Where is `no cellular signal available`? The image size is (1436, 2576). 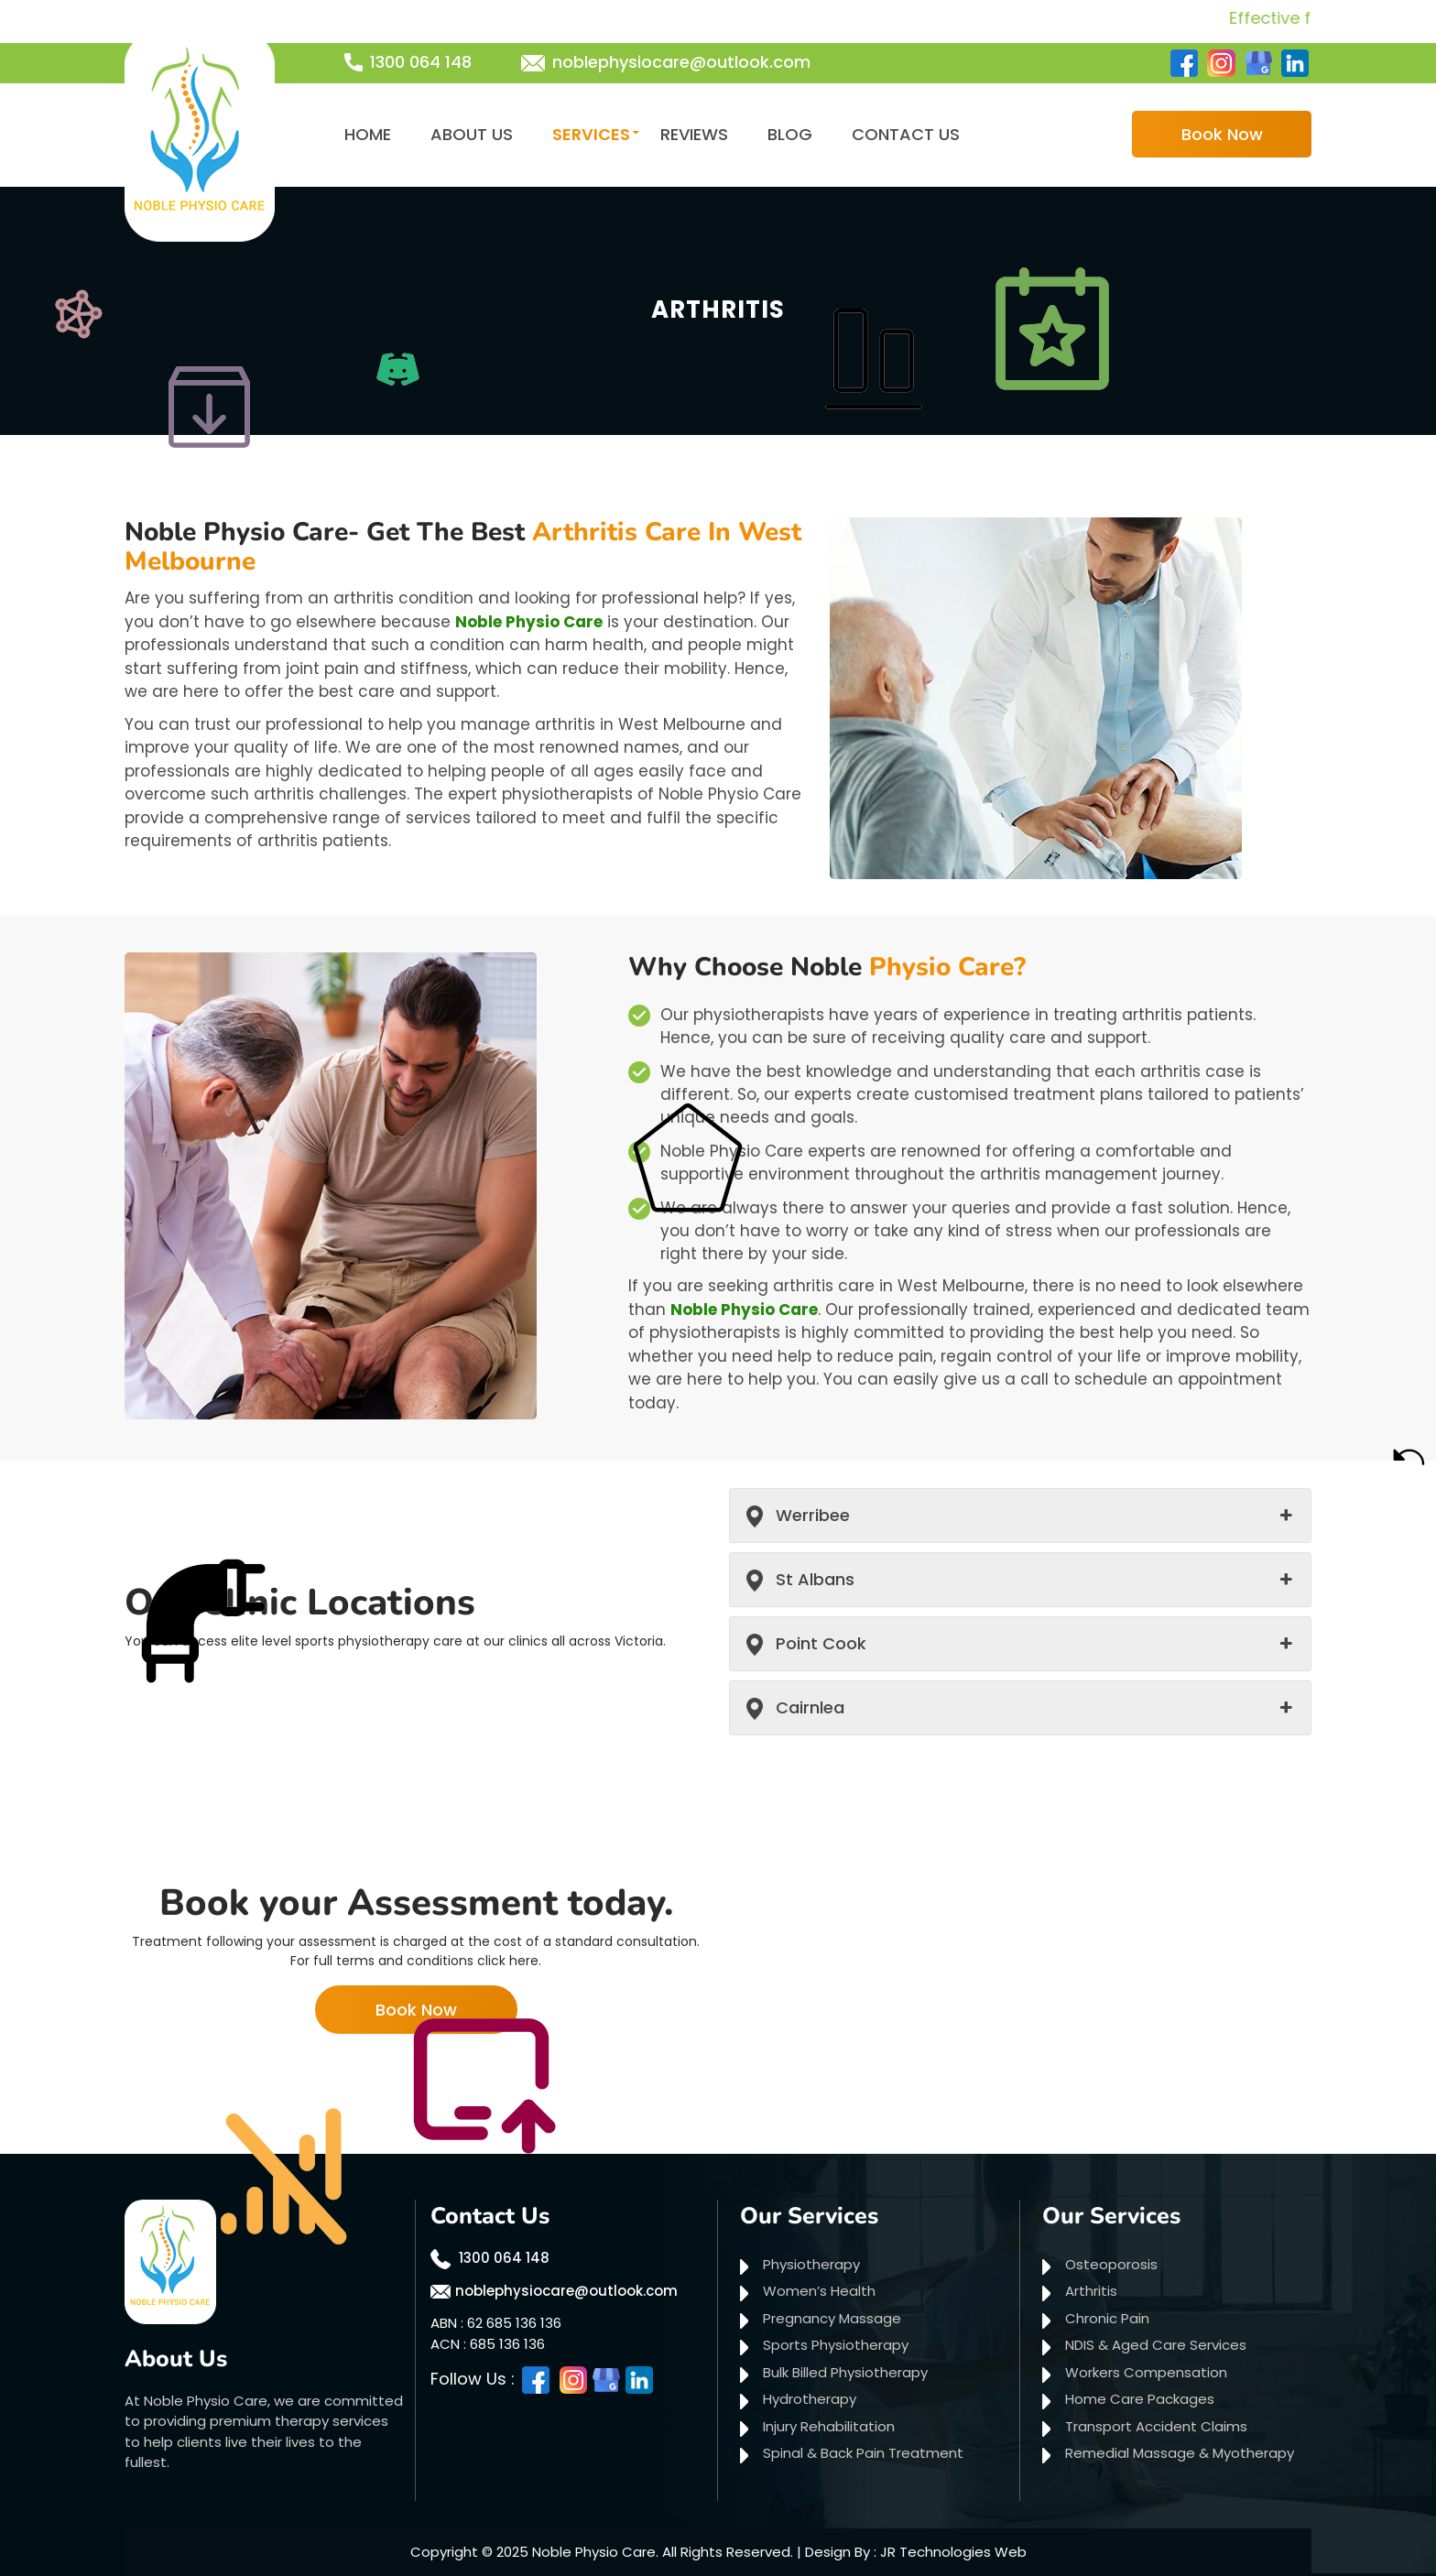
no cellular signal available is located at coordinates (286, 2179).